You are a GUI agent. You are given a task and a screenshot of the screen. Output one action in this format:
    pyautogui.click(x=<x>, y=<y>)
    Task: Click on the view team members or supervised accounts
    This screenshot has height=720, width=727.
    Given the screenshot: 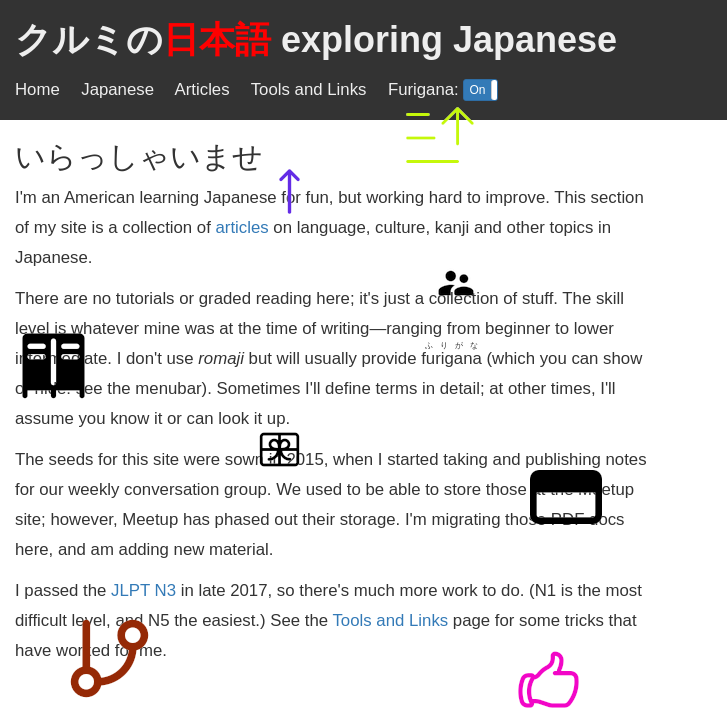 What is the action you would take?
    pyautogui.click(x=456, y=283)
    